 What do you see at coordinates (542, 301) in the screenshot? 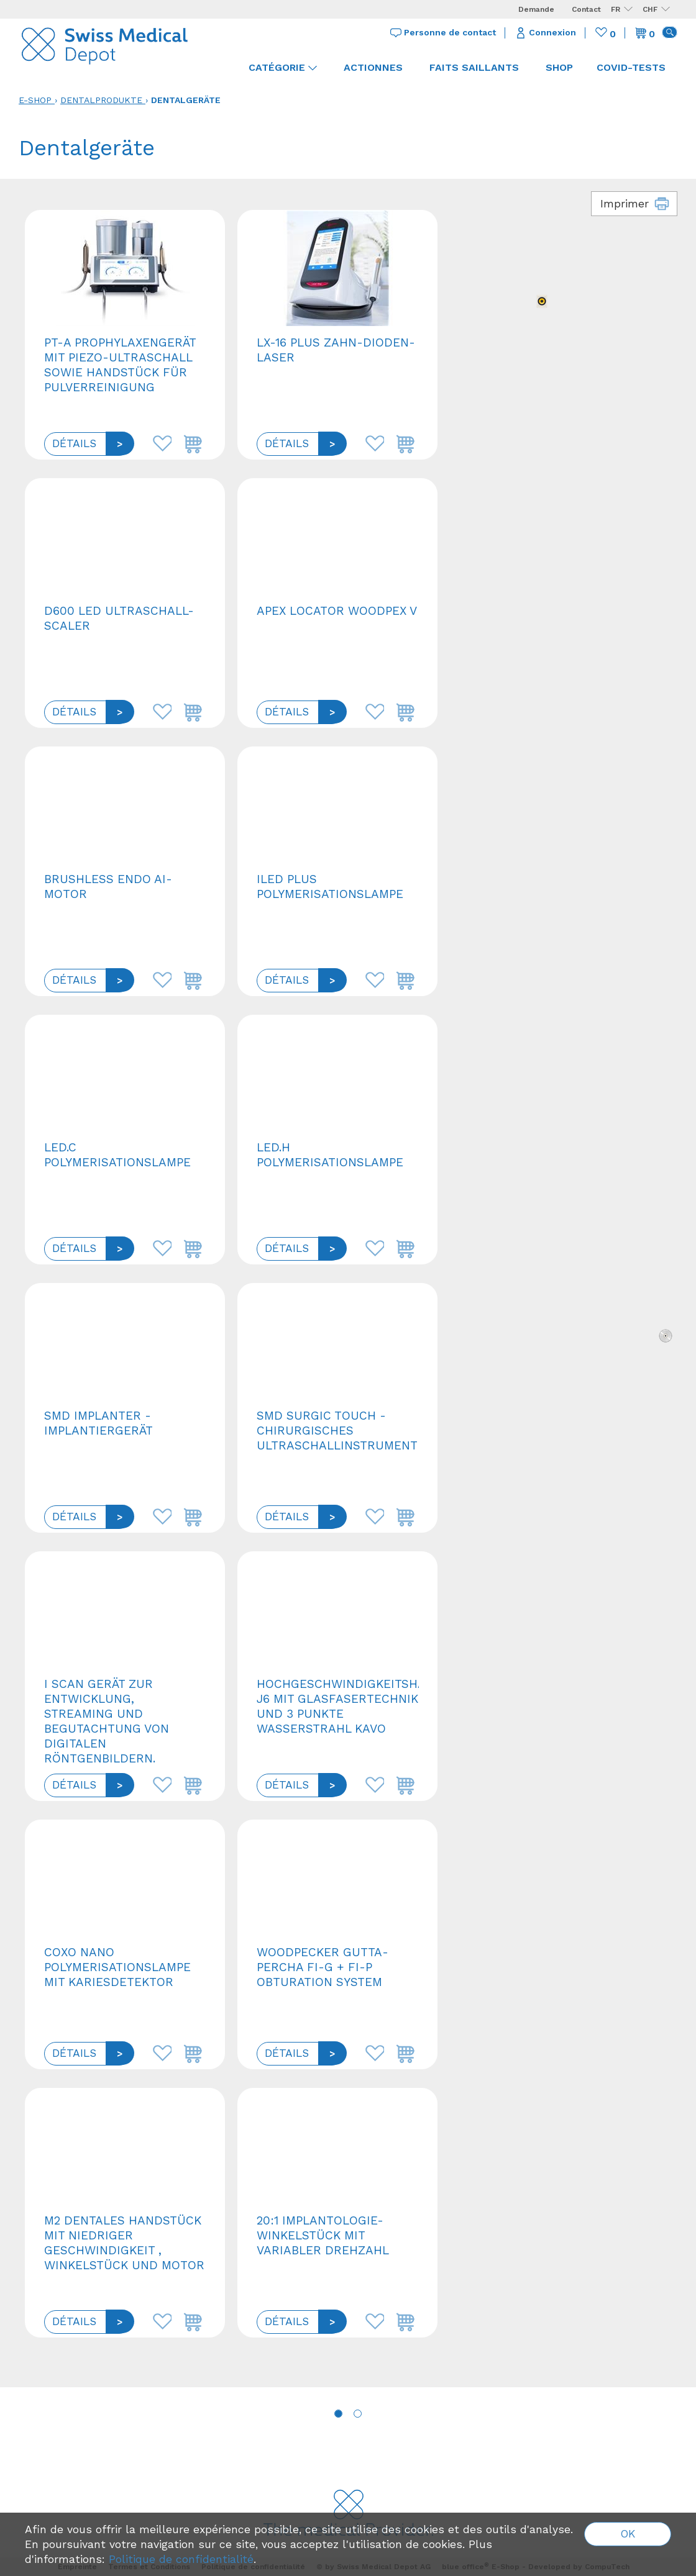
I see `open Rhythmbox music player` at bounding box center [542, 301].